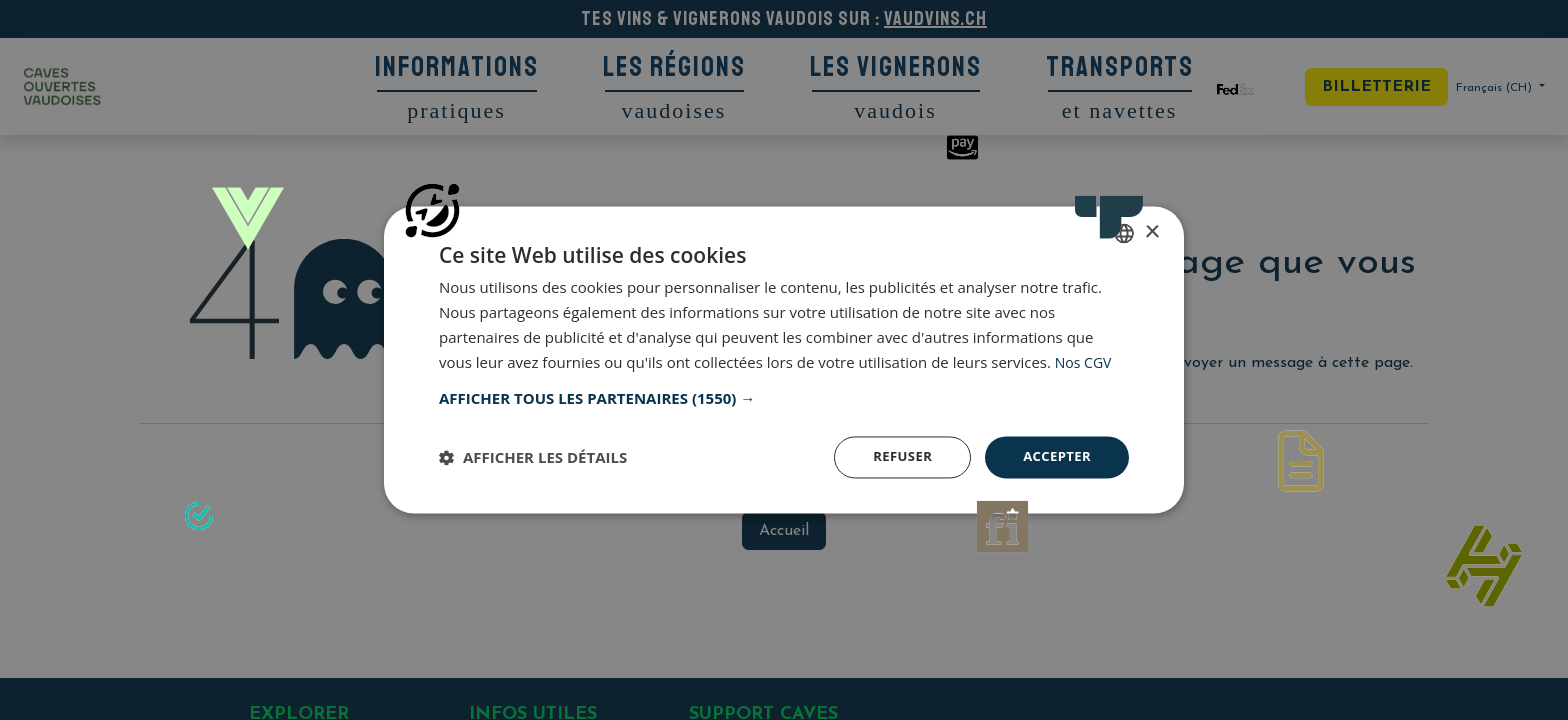 The image size is (1568, 720). Describe the element at coordinates (1109, 217) in the screenshot. I see `visit top.gg website` at that location.